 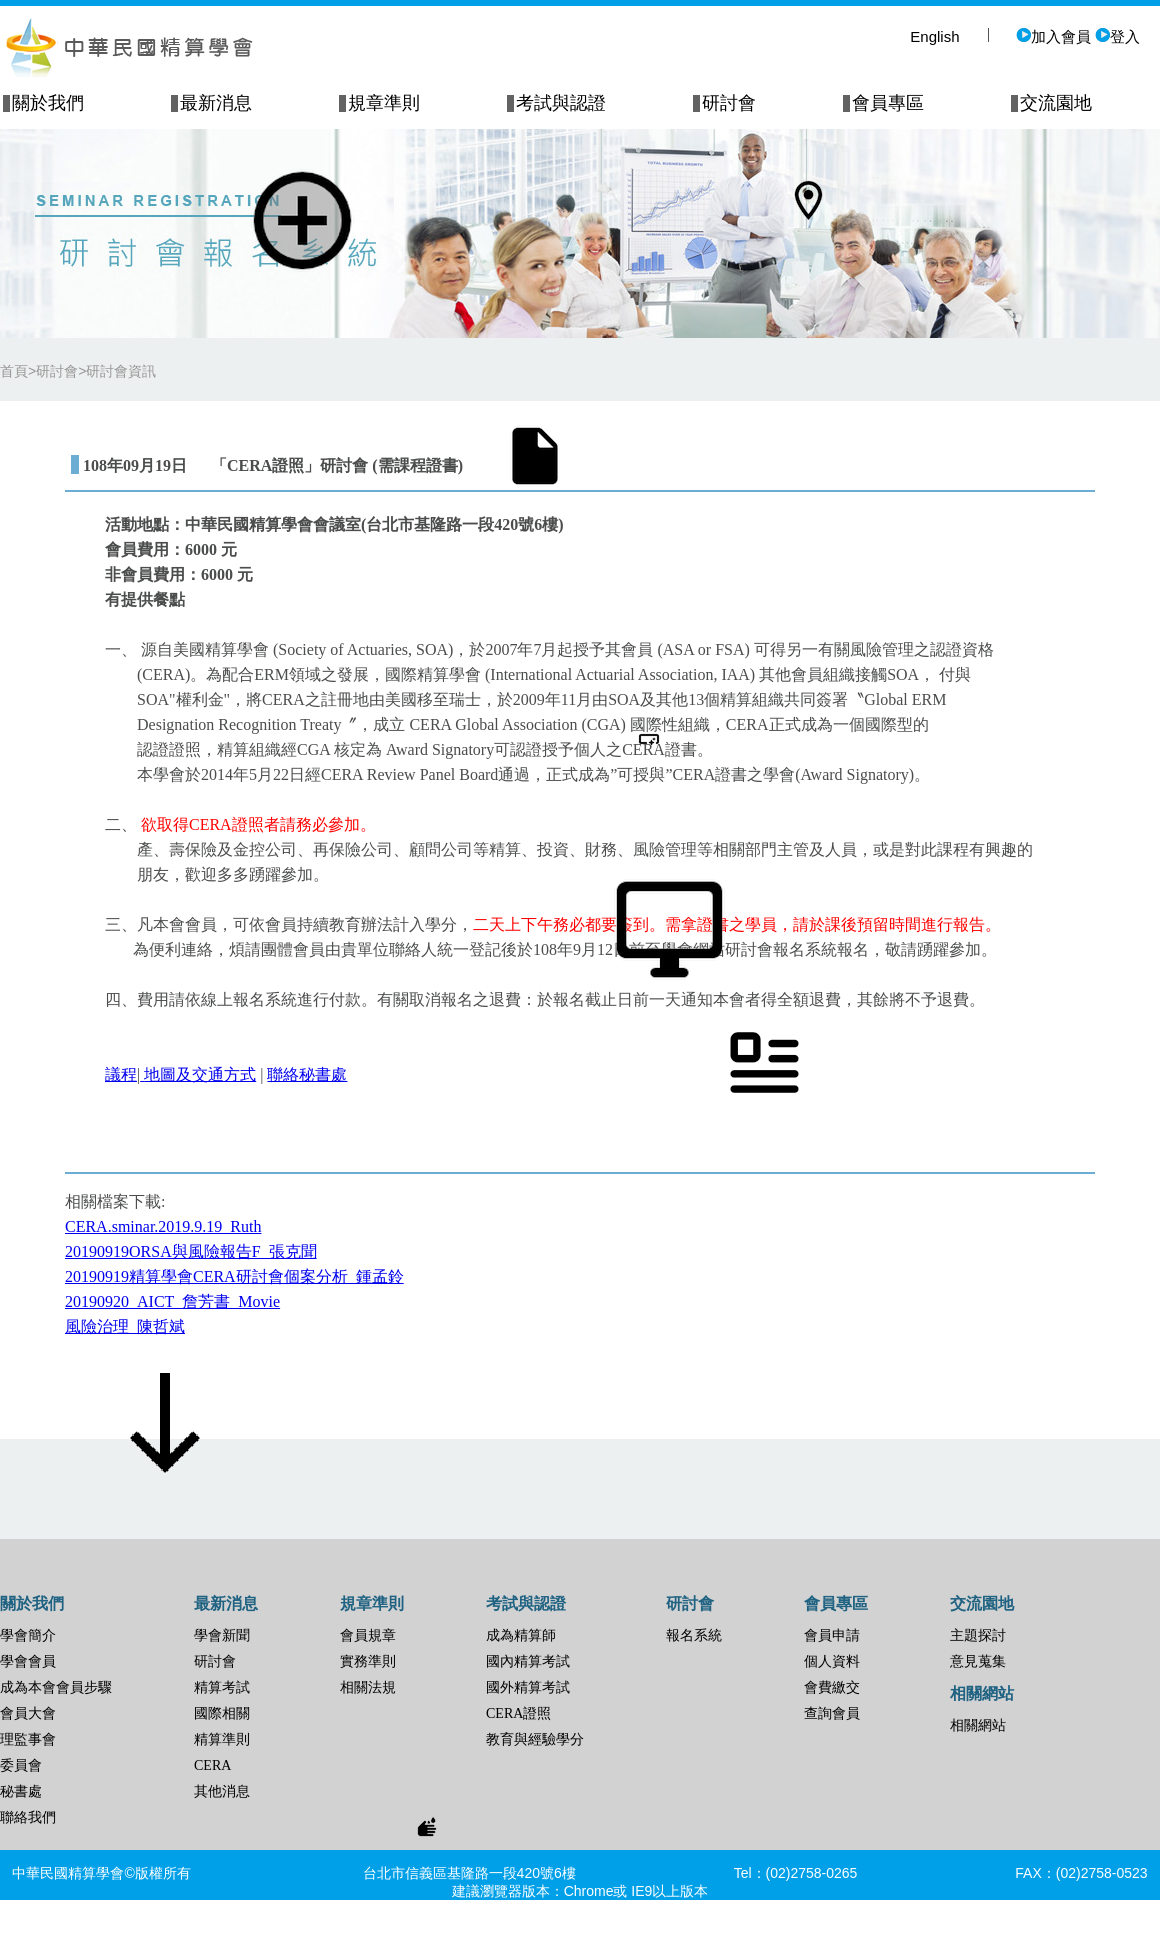 What do you see at coordinates (427, 1826) in the screenshot?
I see `wash your hands reminder` at bounding box center [427, 1826].